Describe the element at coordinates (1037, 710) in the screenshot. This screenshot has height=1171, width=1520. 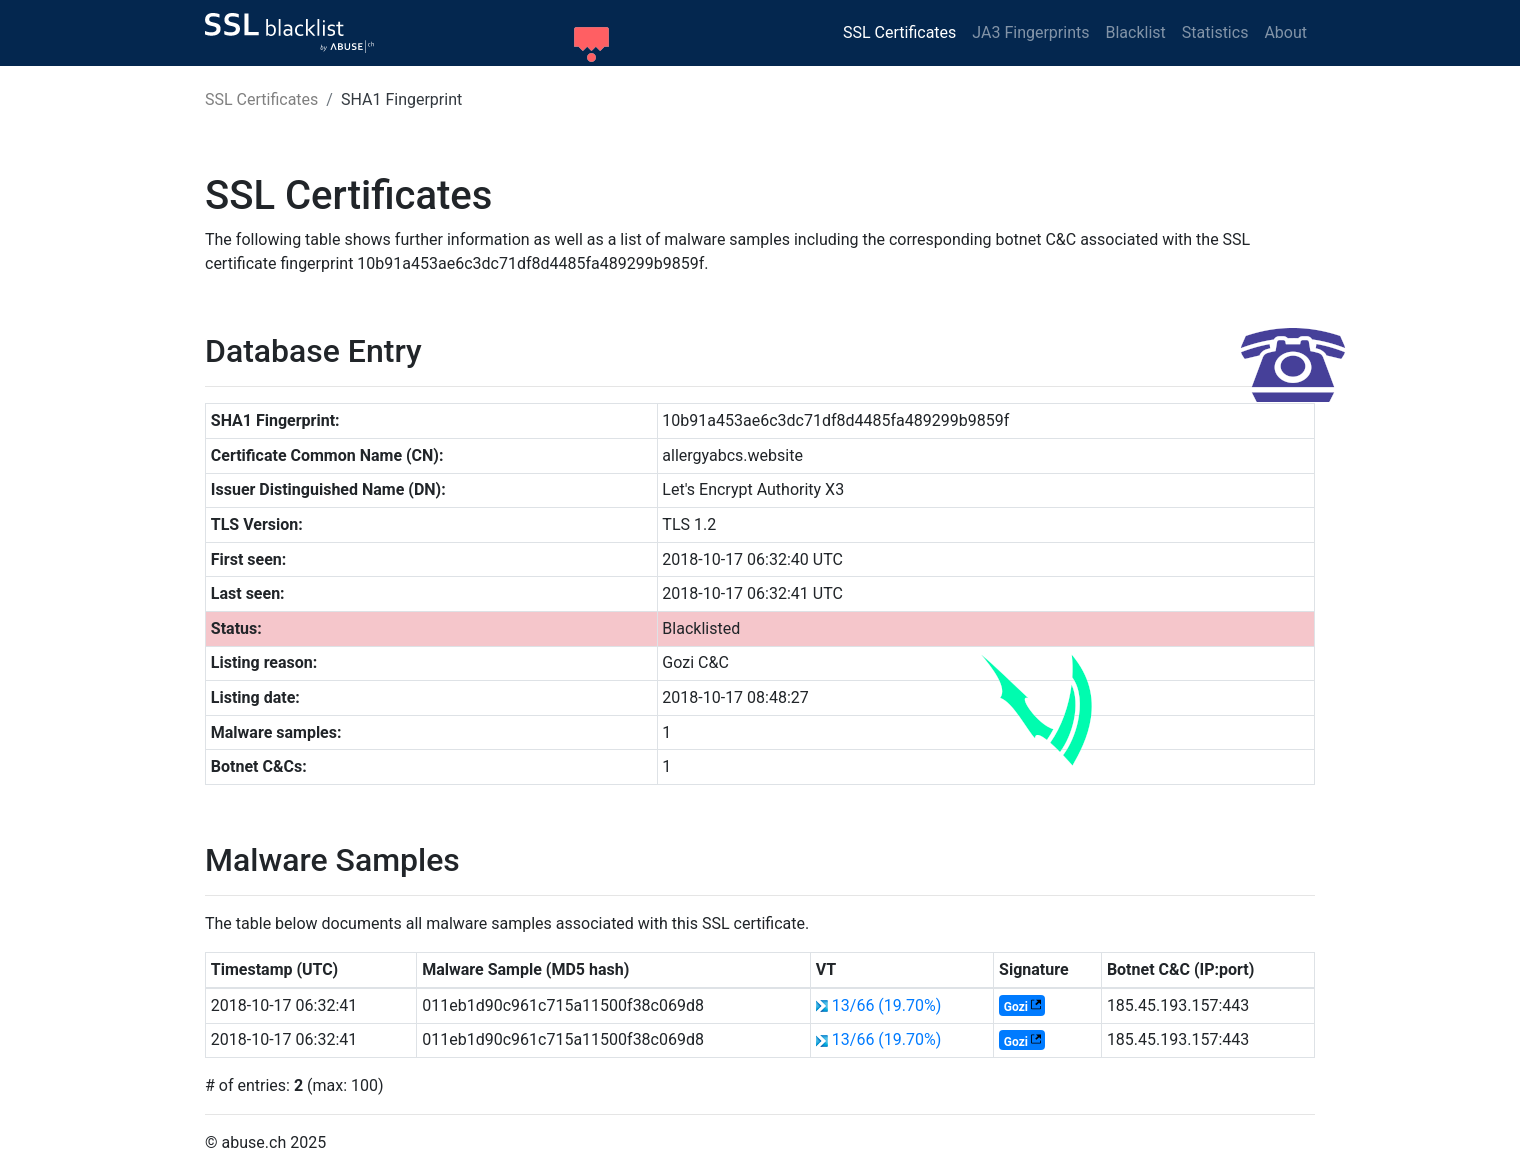
I see `indicates a tearing or ripping action in gameplay` at that location.